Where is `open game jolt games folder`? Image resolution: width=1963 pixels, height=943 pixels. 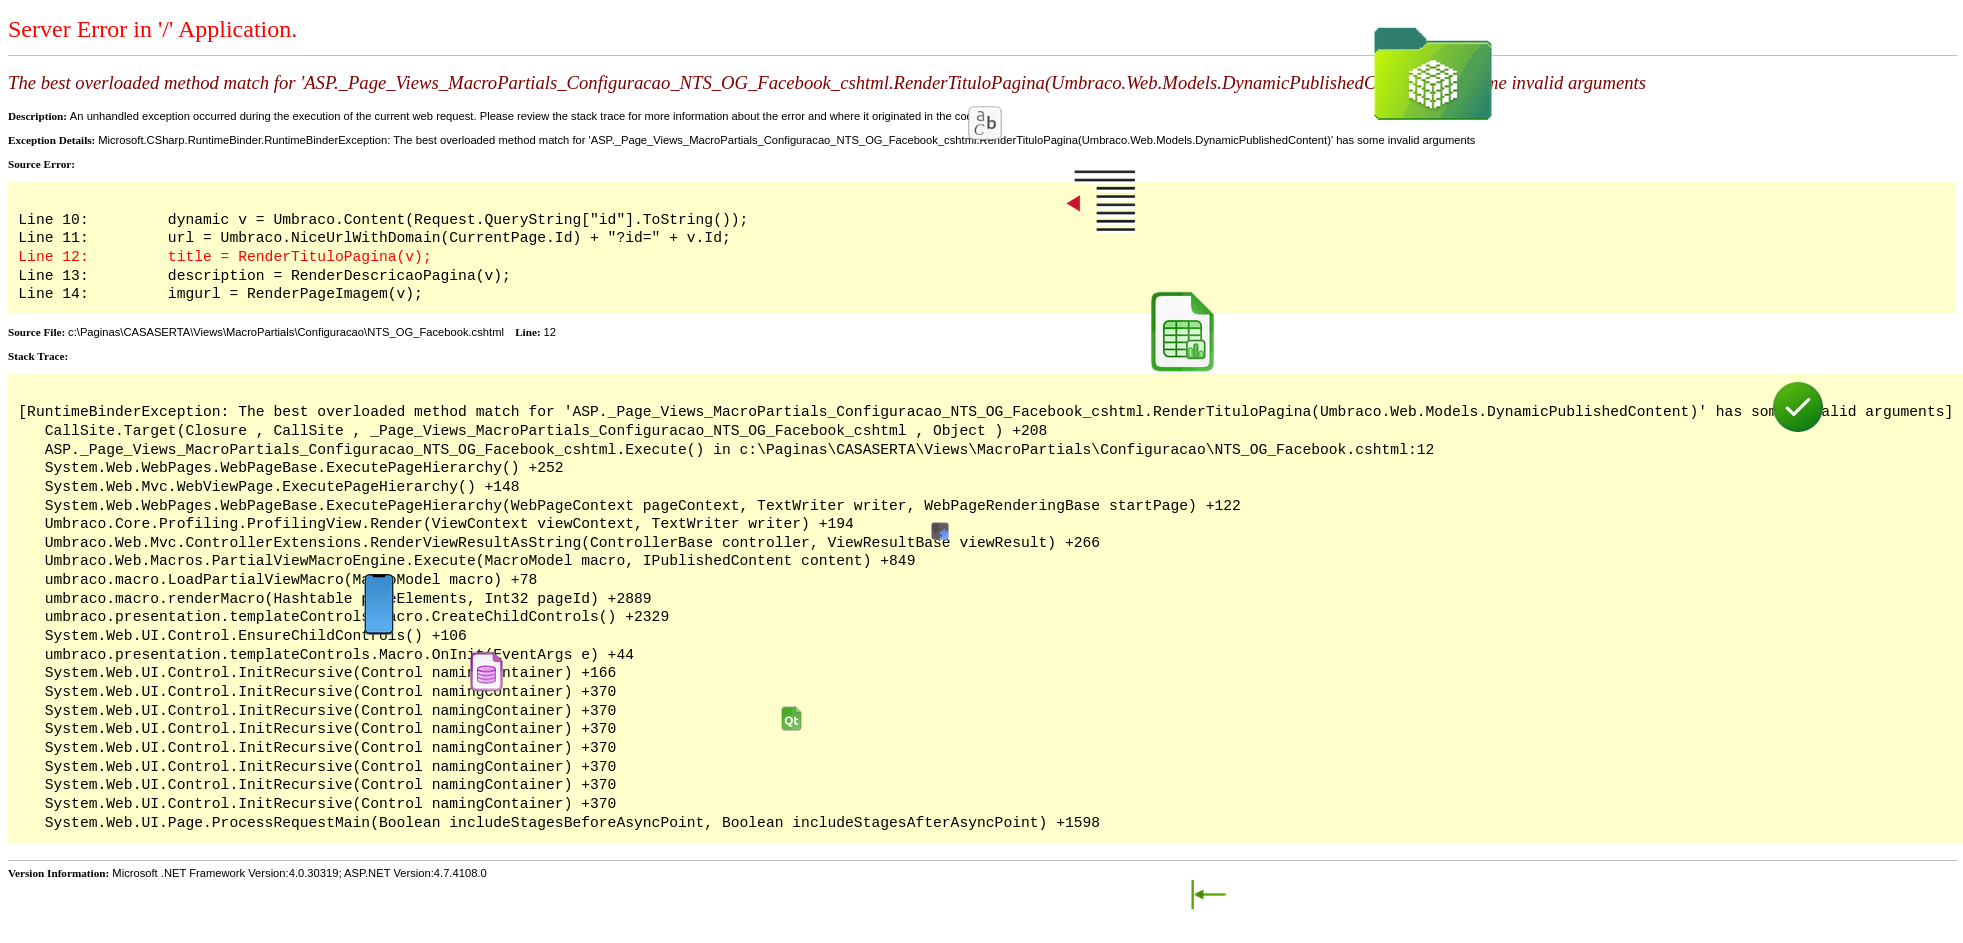
open game jolt games folder is located at coordinates (1433, 77).